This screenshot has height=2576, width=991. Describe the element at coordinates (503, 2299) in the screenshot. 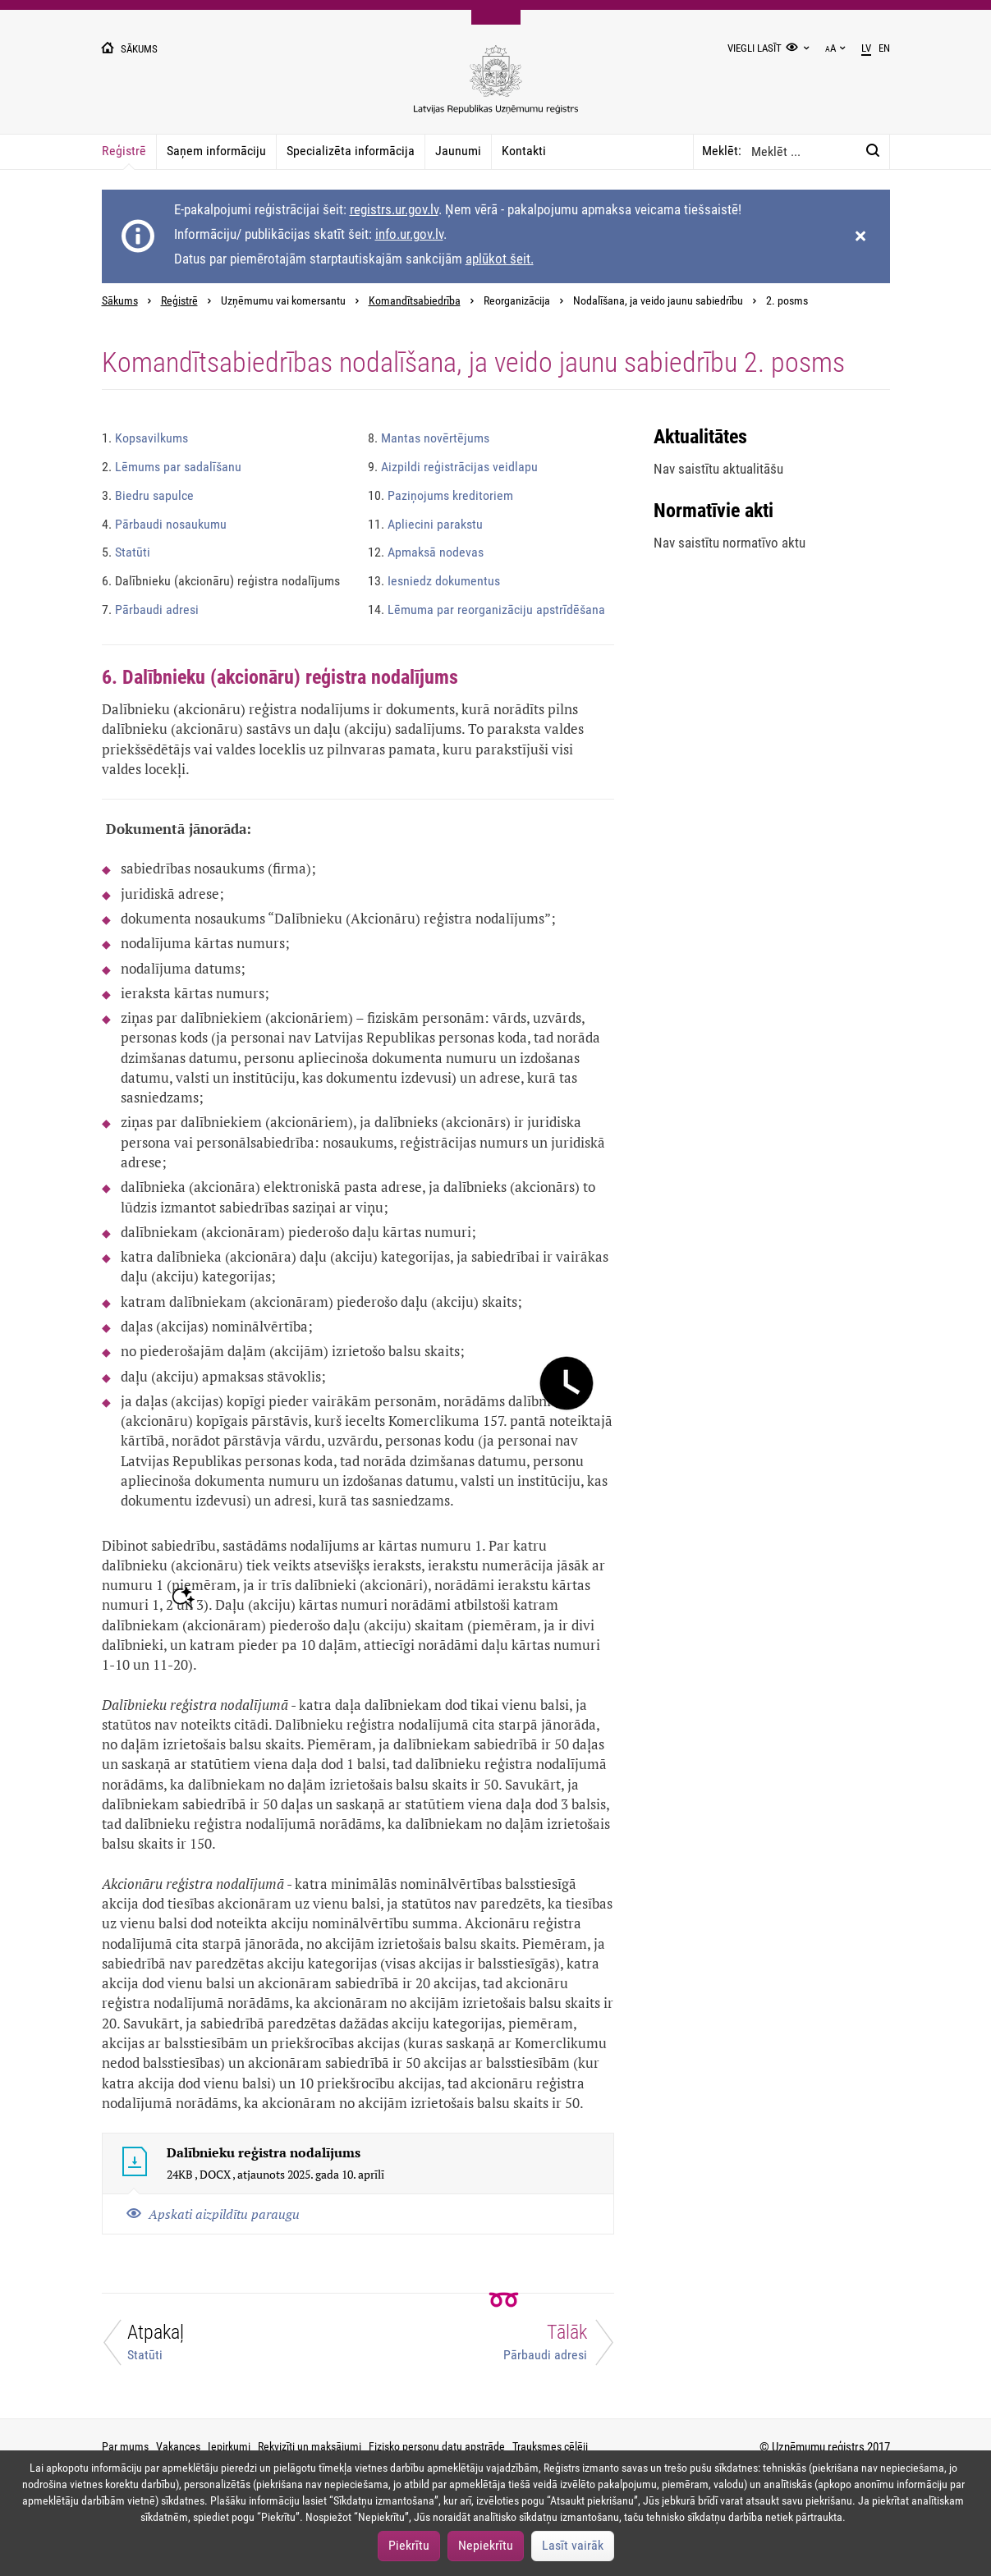

I see `voicemail indicator or notification` at that location.